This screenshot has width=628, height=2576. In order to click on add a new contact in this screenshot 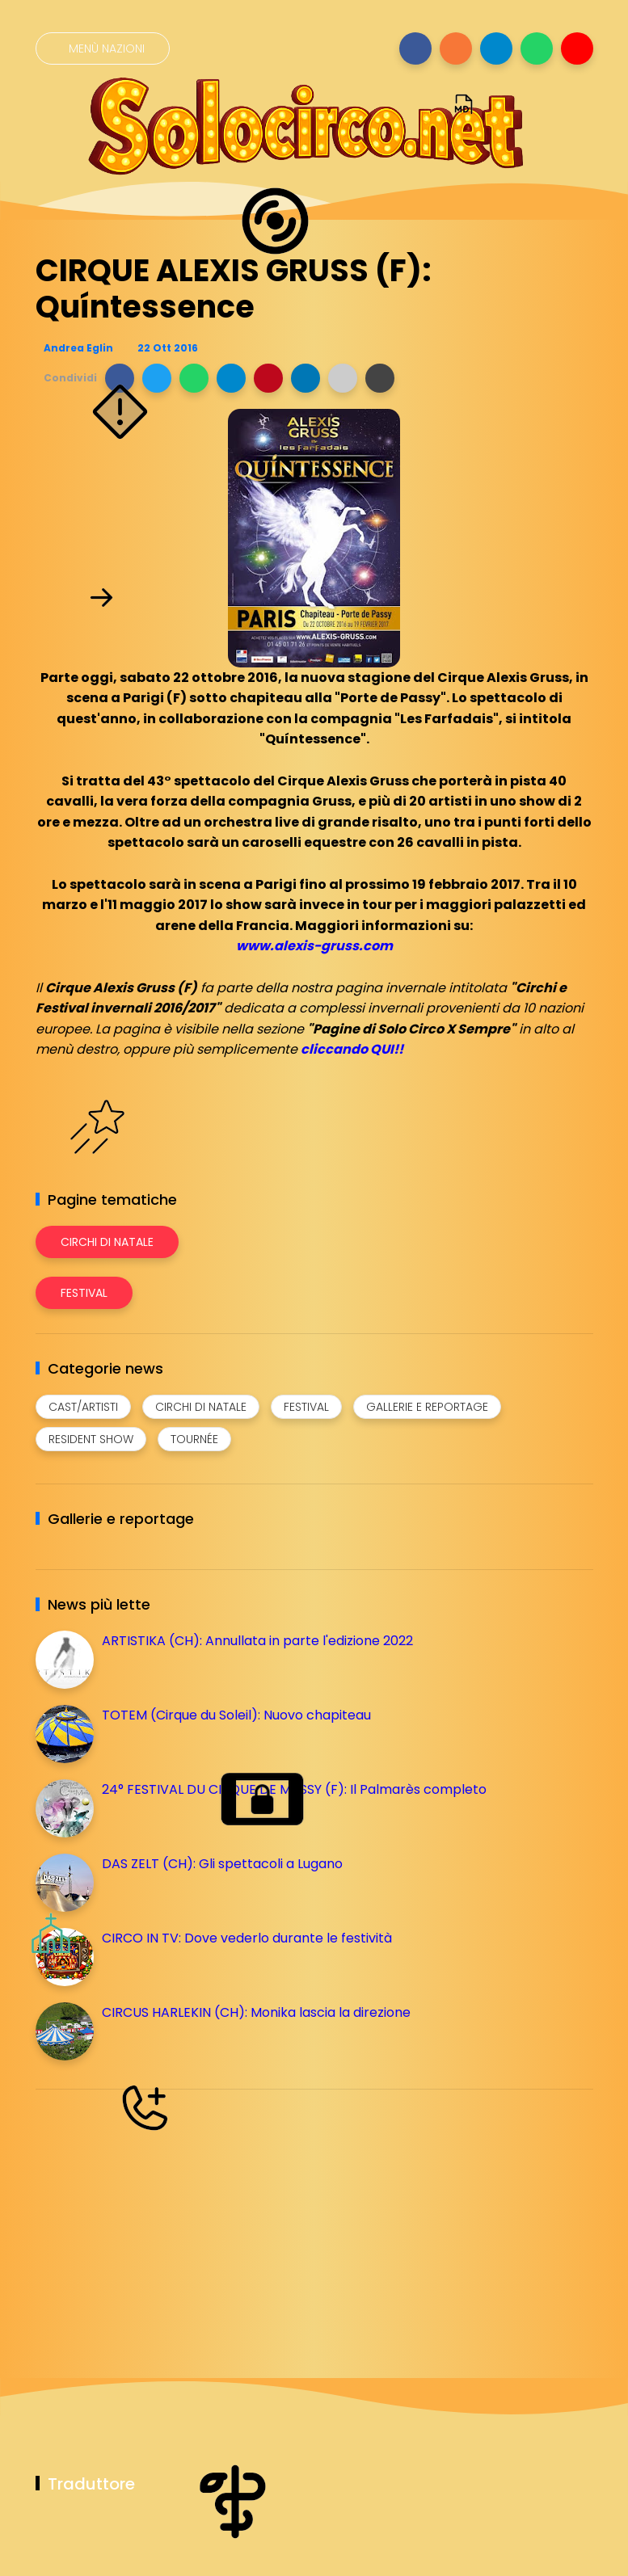, I will do `click(145, 2107)`.